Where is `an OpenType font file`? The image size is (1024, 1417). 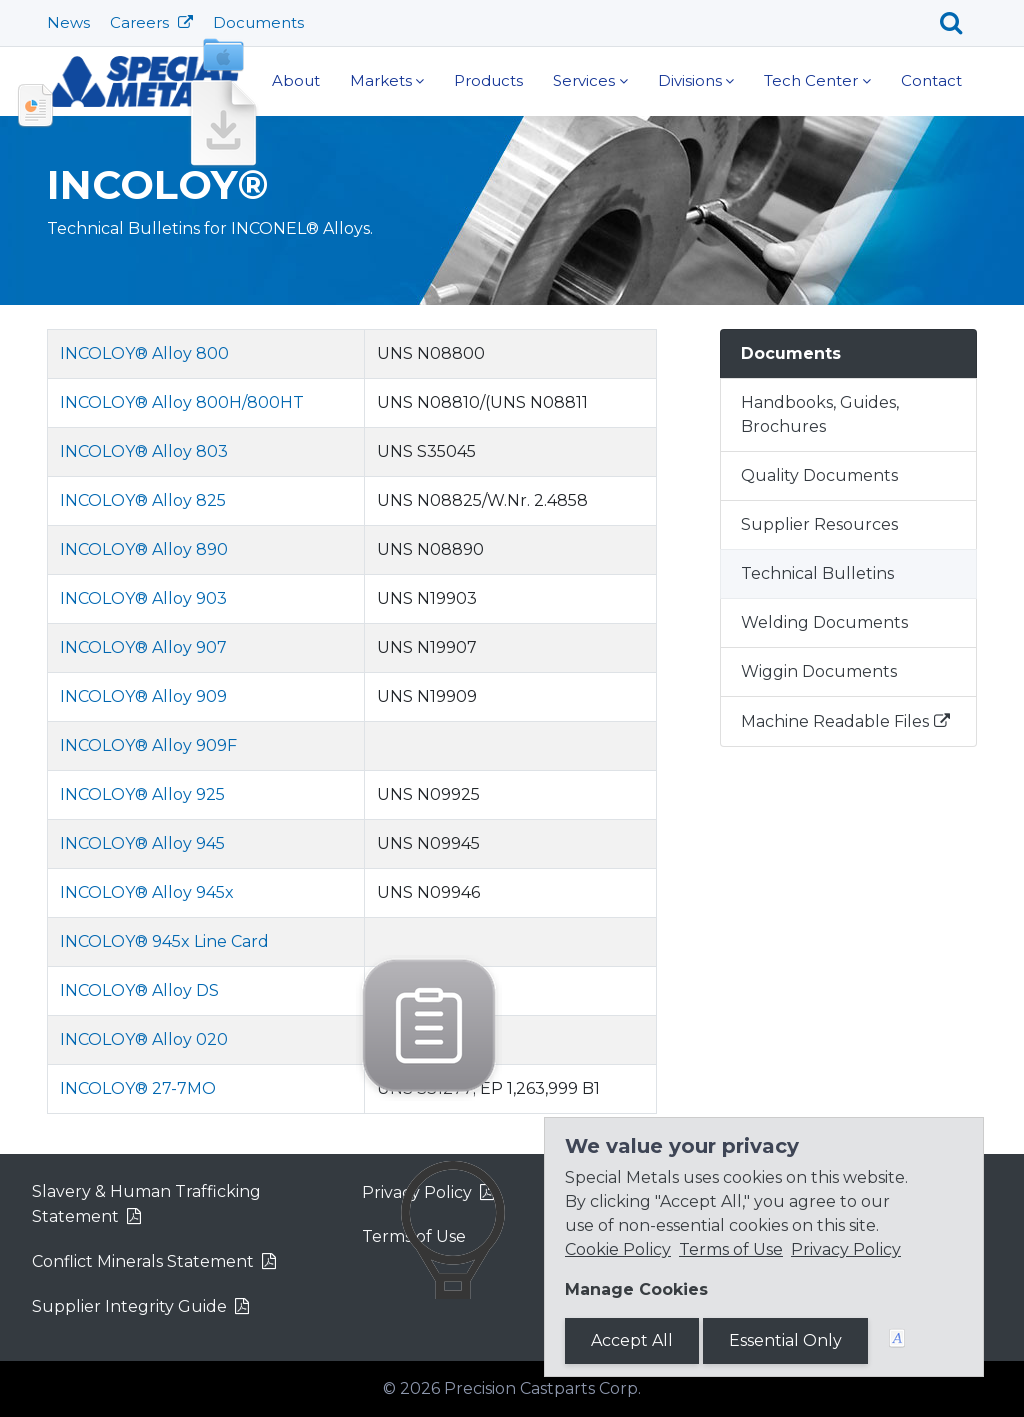
an OpenType font file is located at coordinates (897, 1338).